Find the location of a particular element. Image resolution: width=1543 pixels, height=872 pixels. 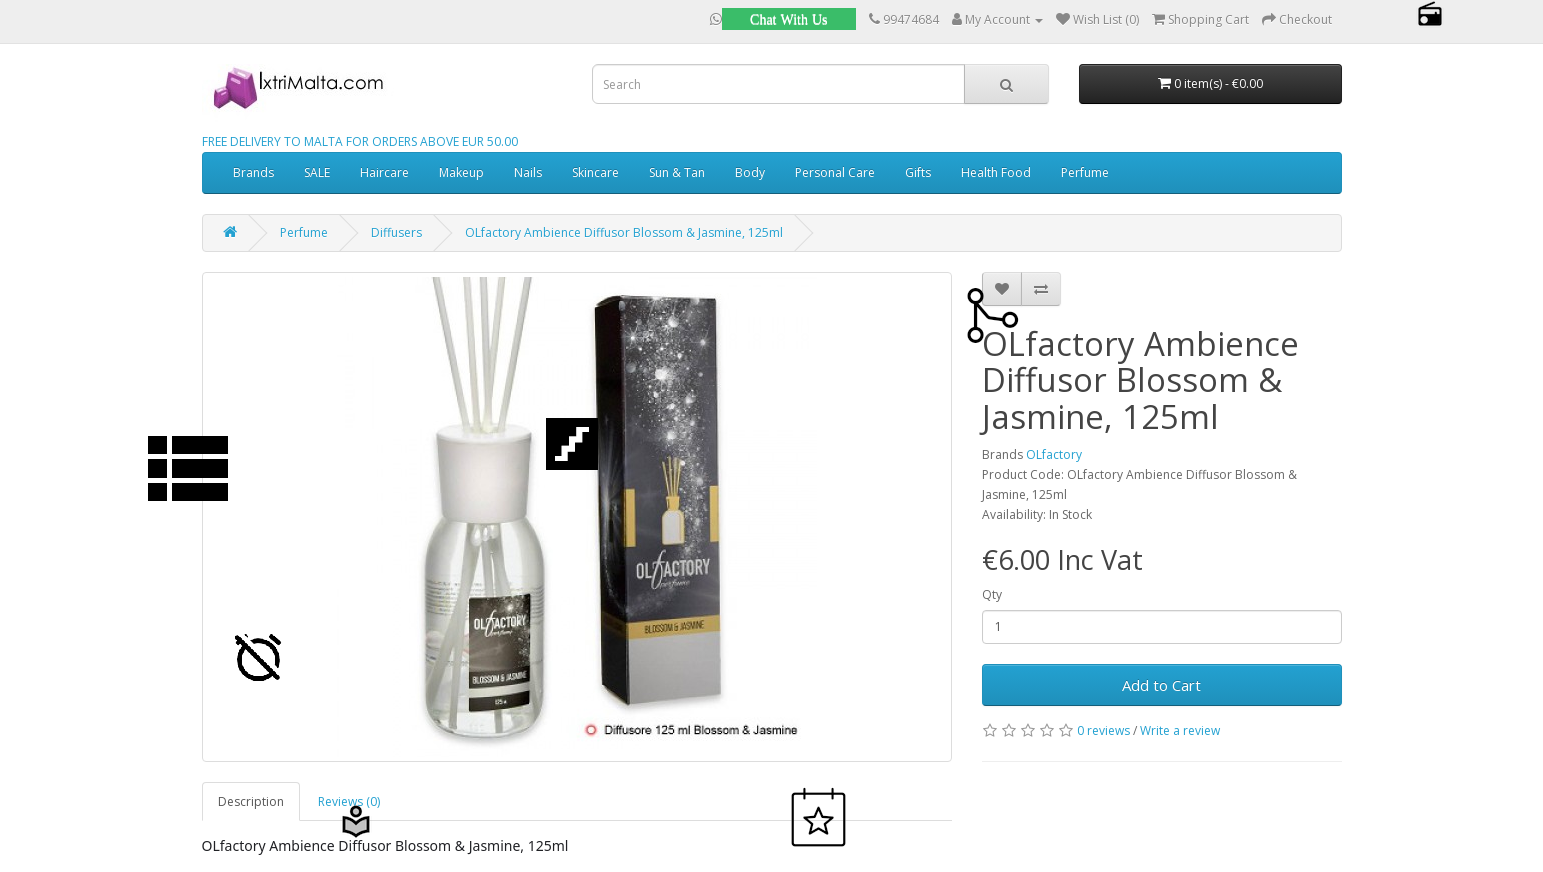

access local library or reading resources is located at coordinates (356, 822).